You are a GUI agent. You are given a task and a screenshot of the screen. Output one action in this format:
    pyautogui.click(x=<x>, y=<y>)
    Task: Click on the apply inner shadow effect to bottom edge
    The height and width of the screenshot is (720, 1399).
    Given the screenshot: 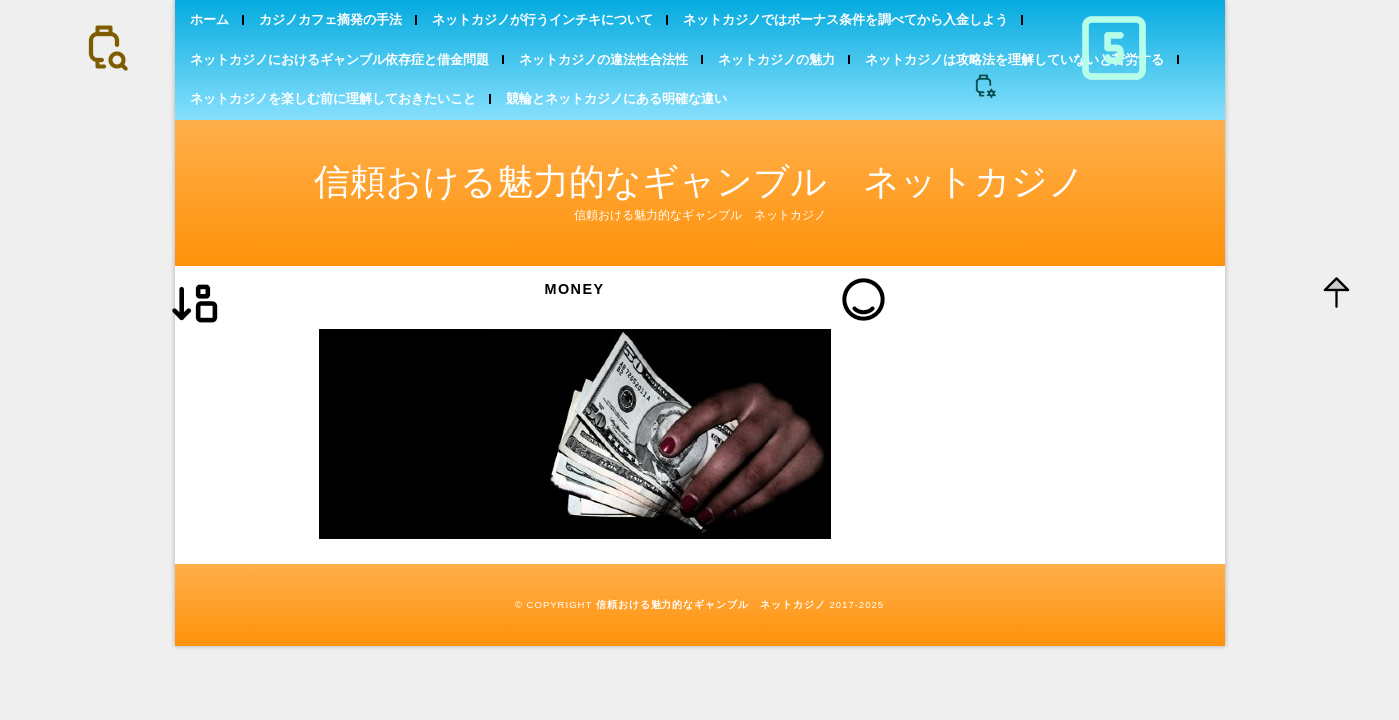 What is the action you would take?
    pyautogui.click(x=863, y=299)
    